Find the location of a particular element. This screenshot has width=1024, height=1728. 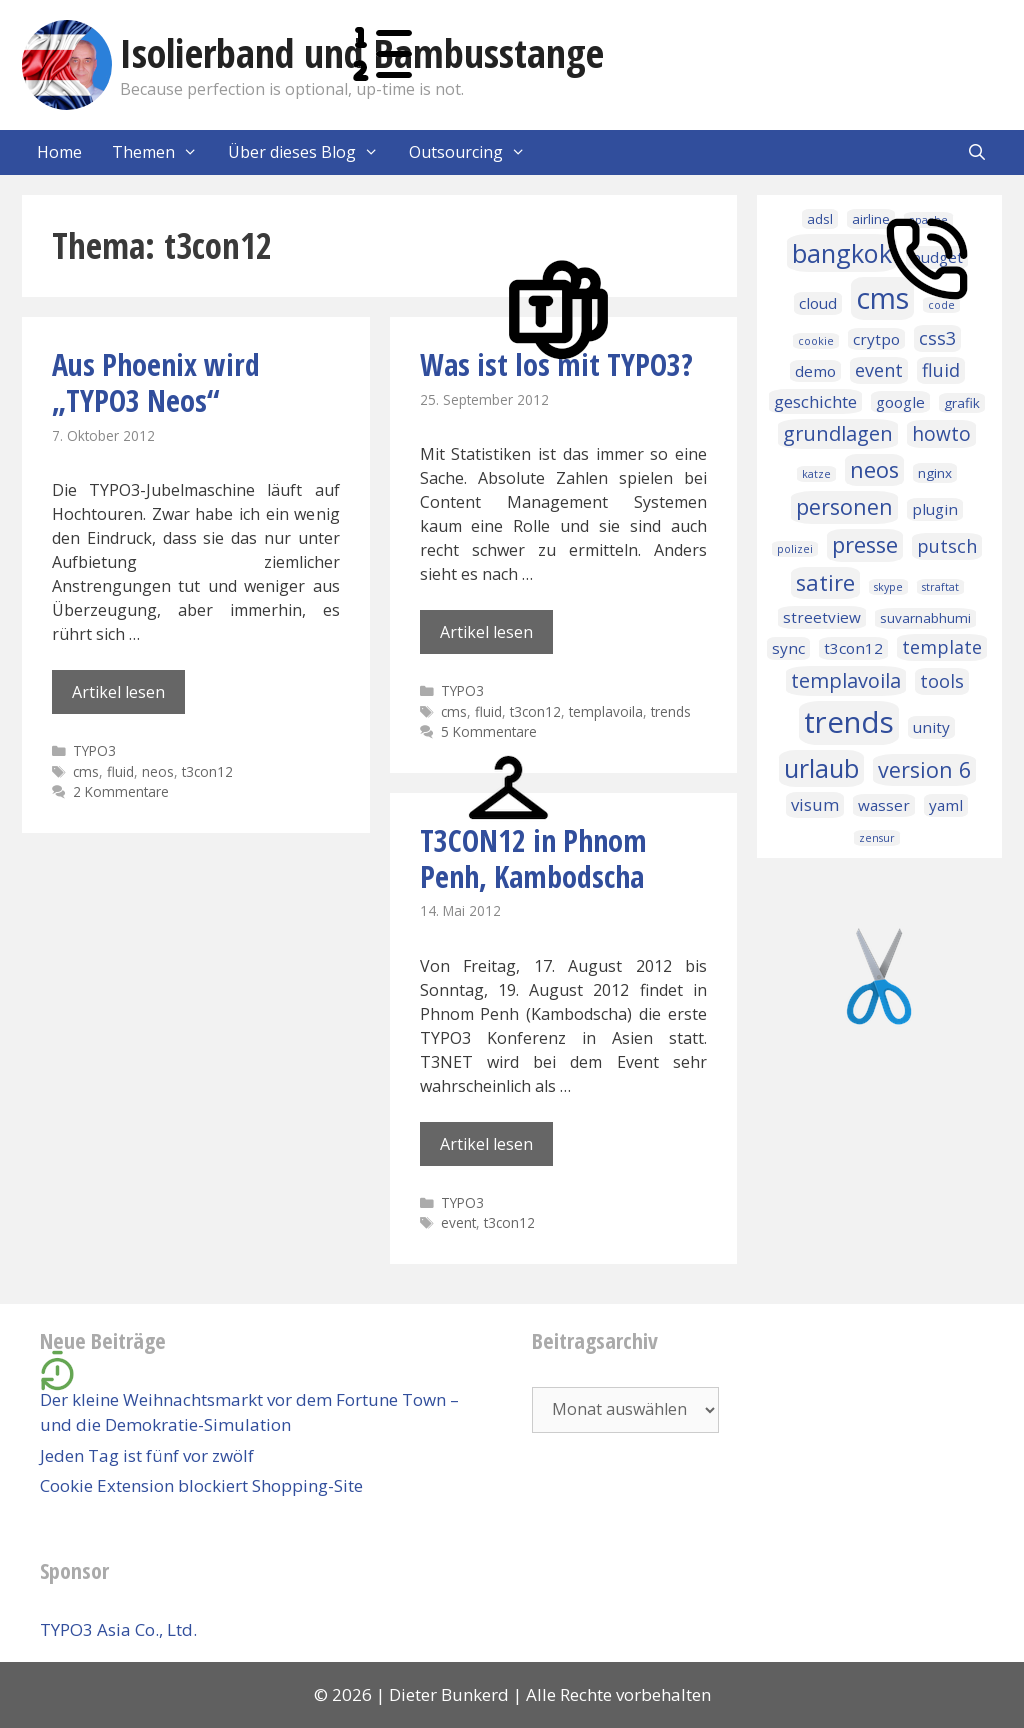

reset the timer to its starting value is located at coordinates (57, 1370).